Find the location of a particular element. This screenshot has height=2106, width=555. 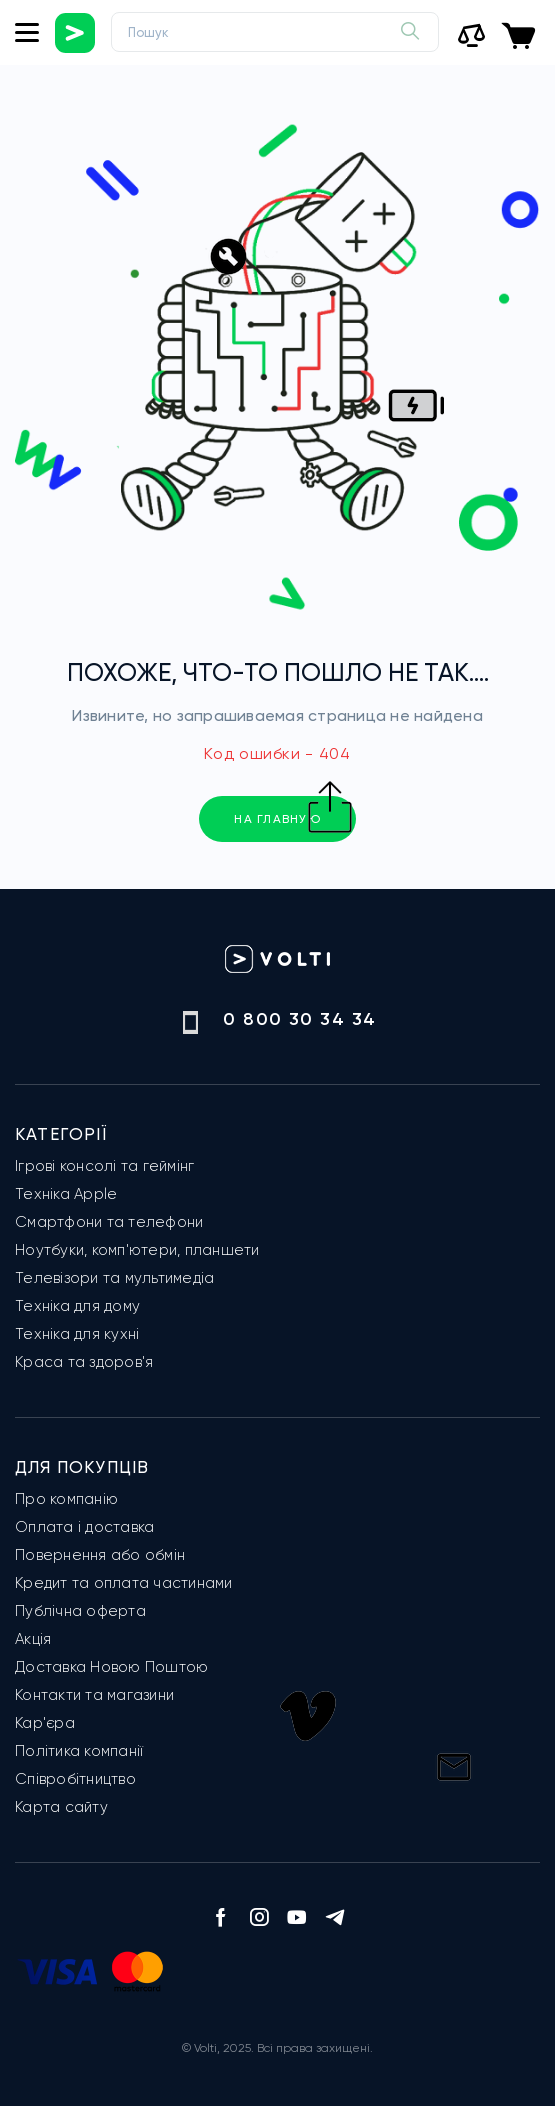

open vimeo app is located at coordinates (308, 1716).